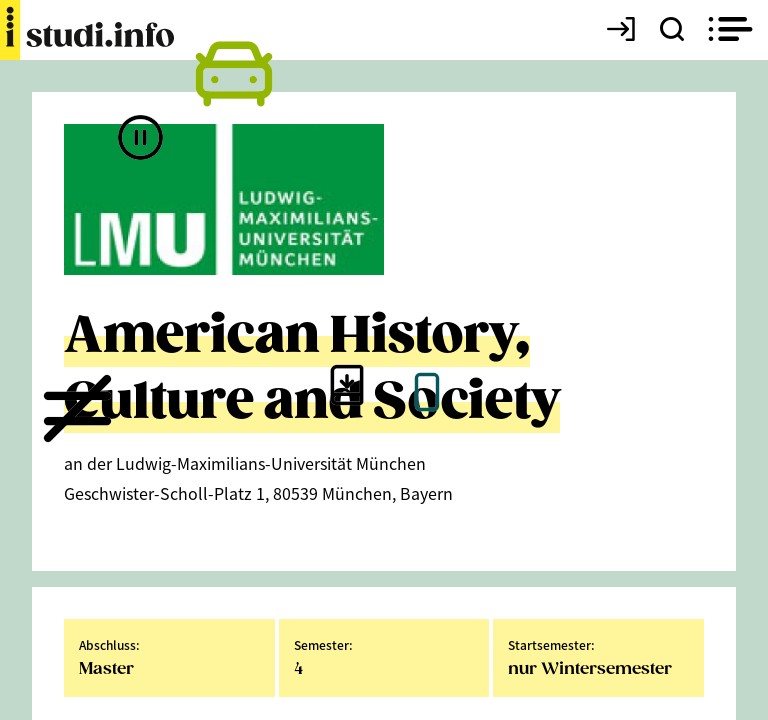 This screenshot has width=768, height=720. What do you see at coordinates (77, 408) in the screenshot?
I see `indicates values are not equal` at bounding box center [77, 408].